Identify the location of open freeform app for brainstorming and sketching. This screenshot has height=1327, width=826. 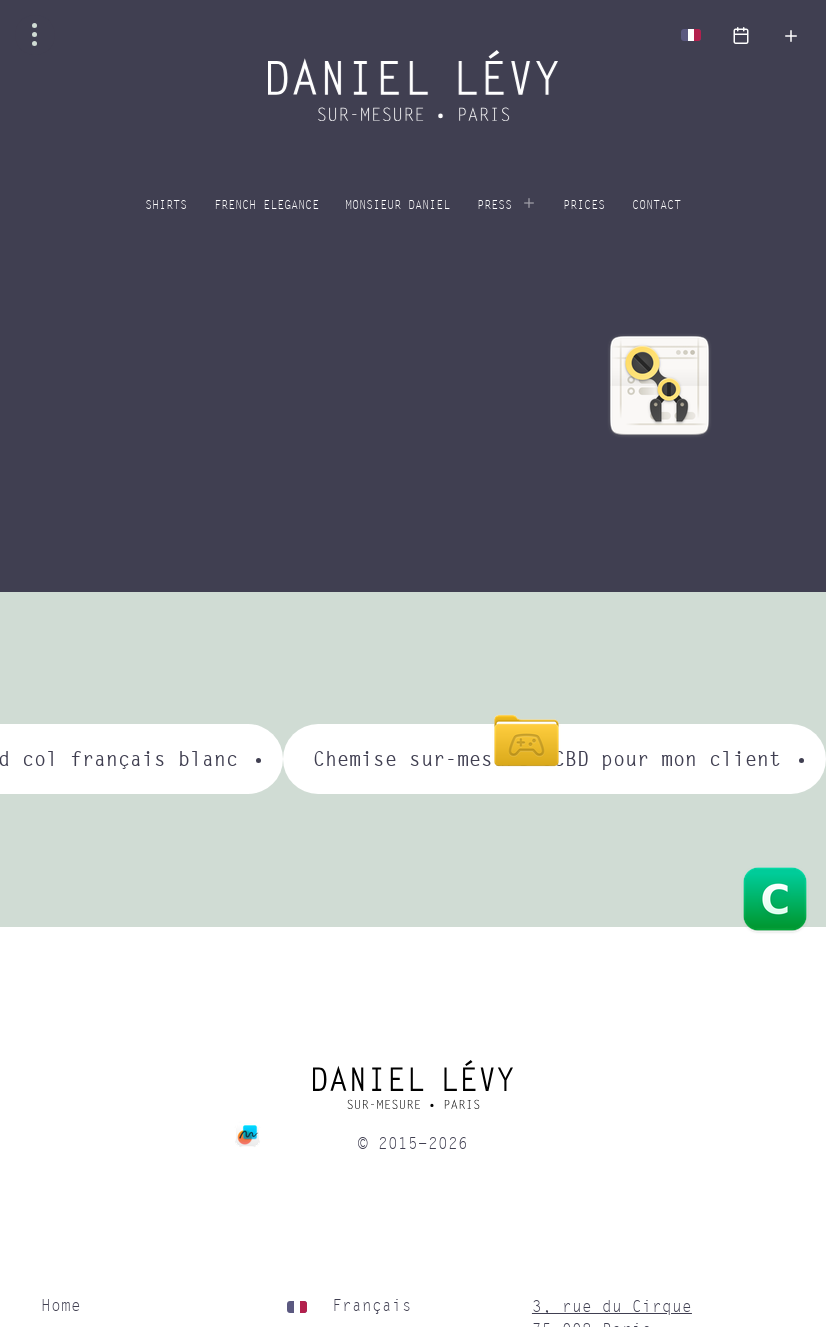
(247, 1134).